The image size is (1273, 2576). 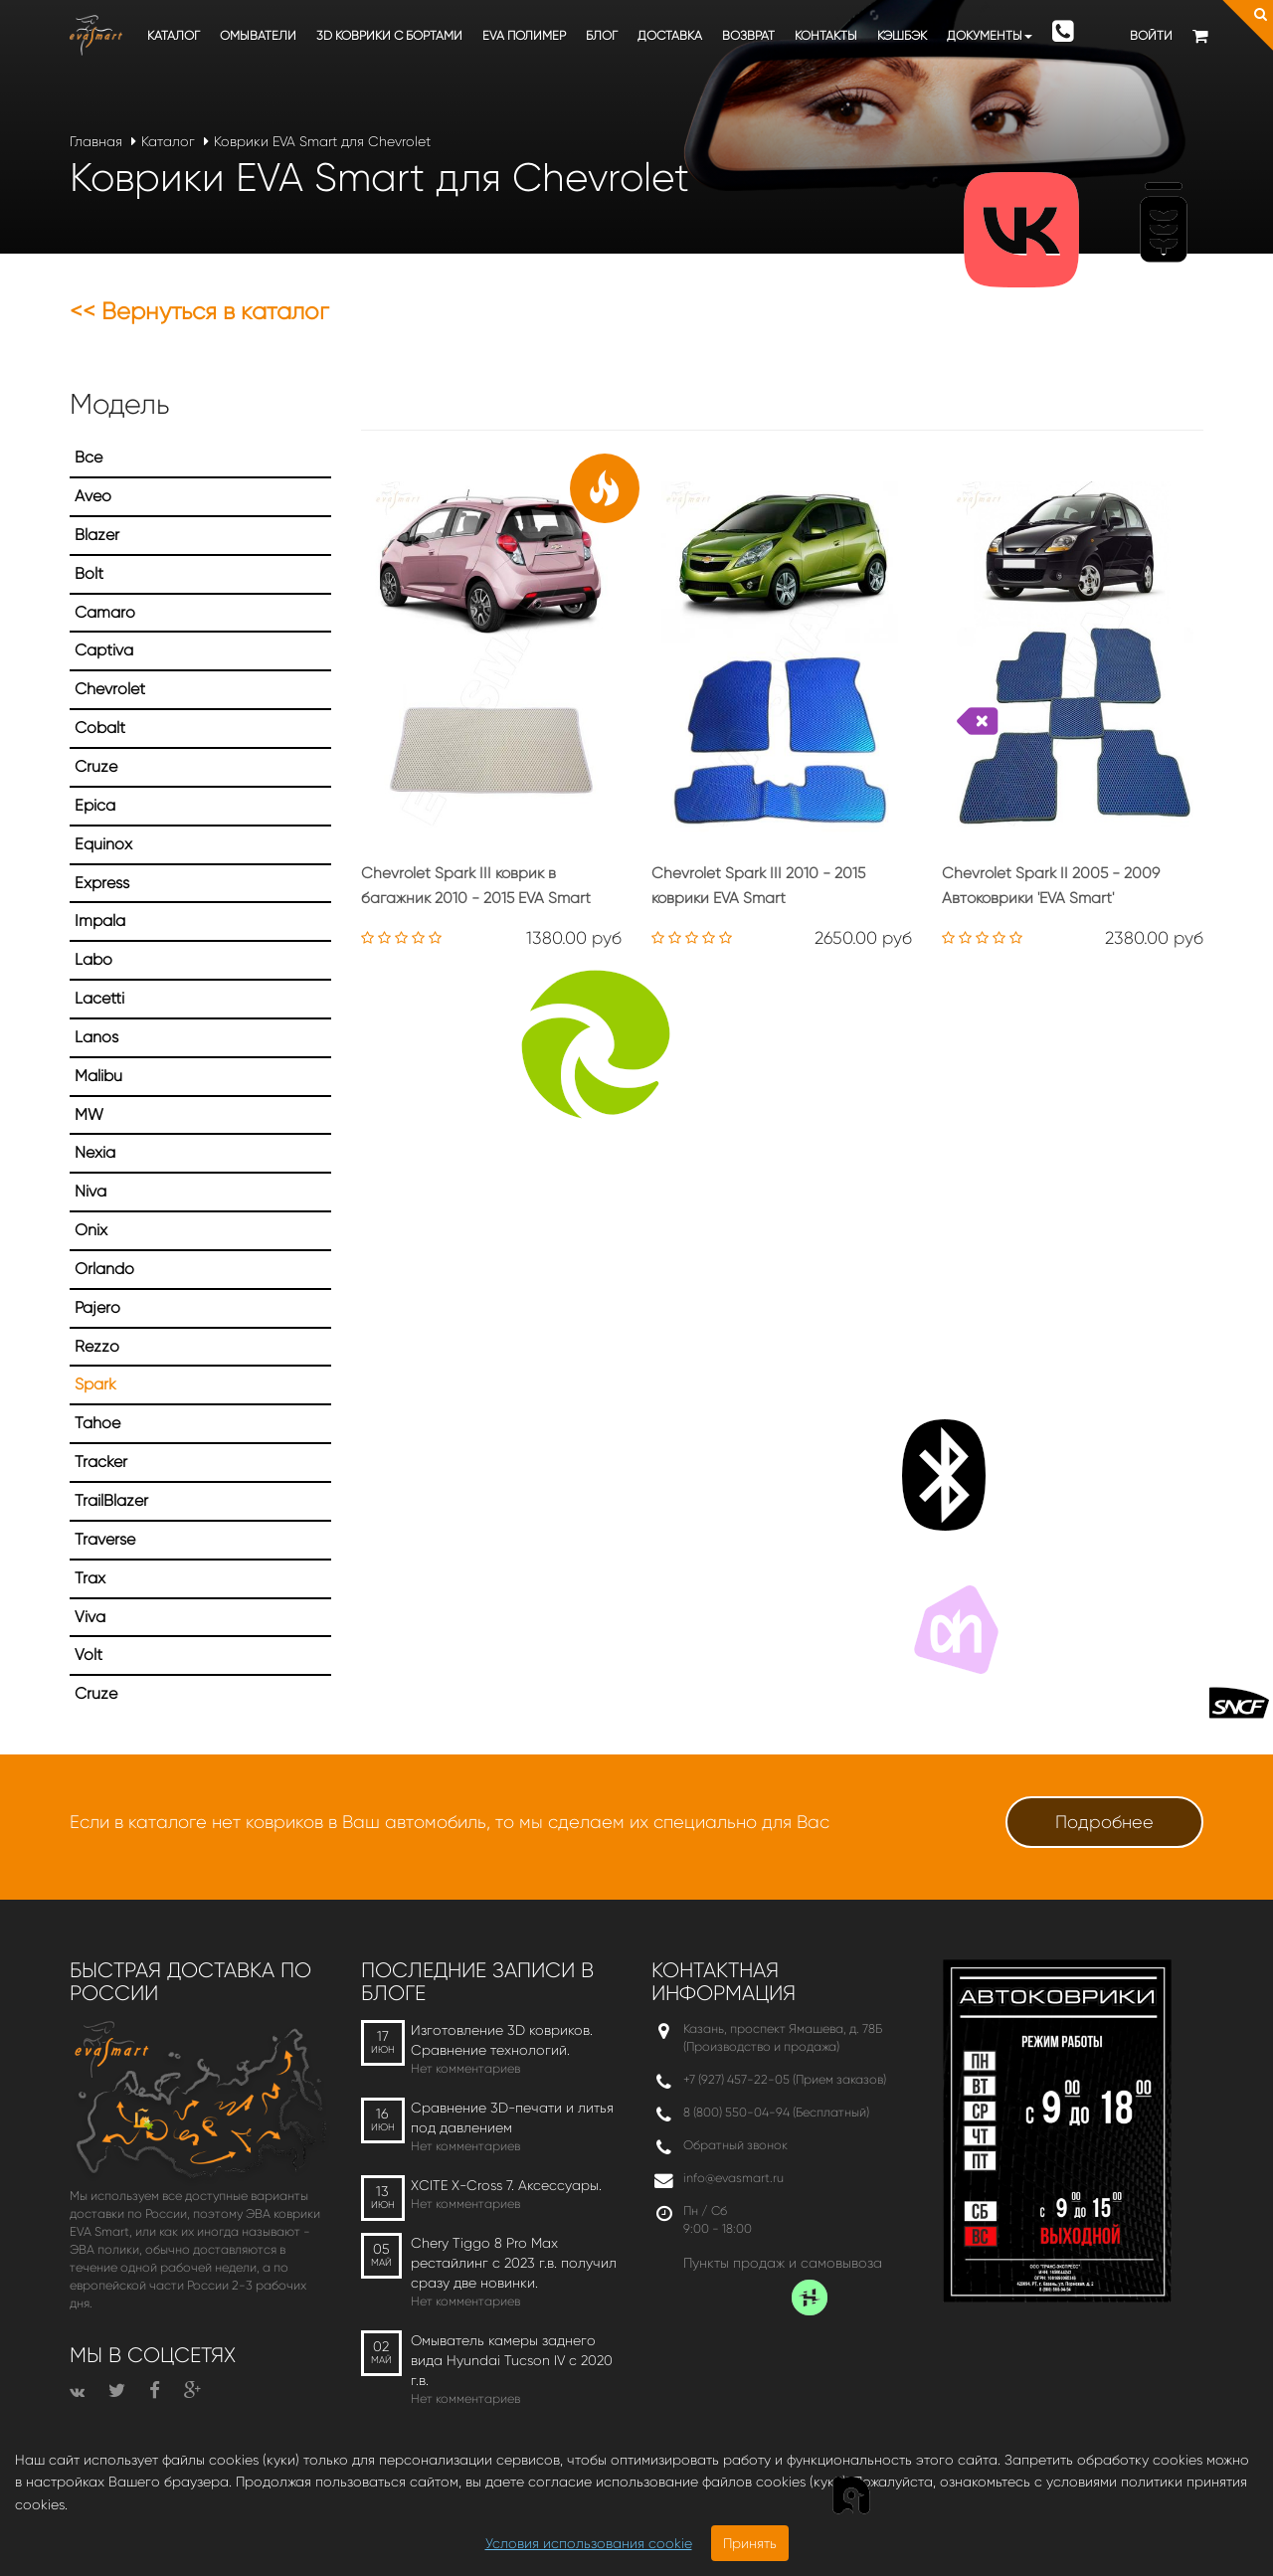 I want to click on open the SNCF French railway app, so click(x=1239, y=1703).